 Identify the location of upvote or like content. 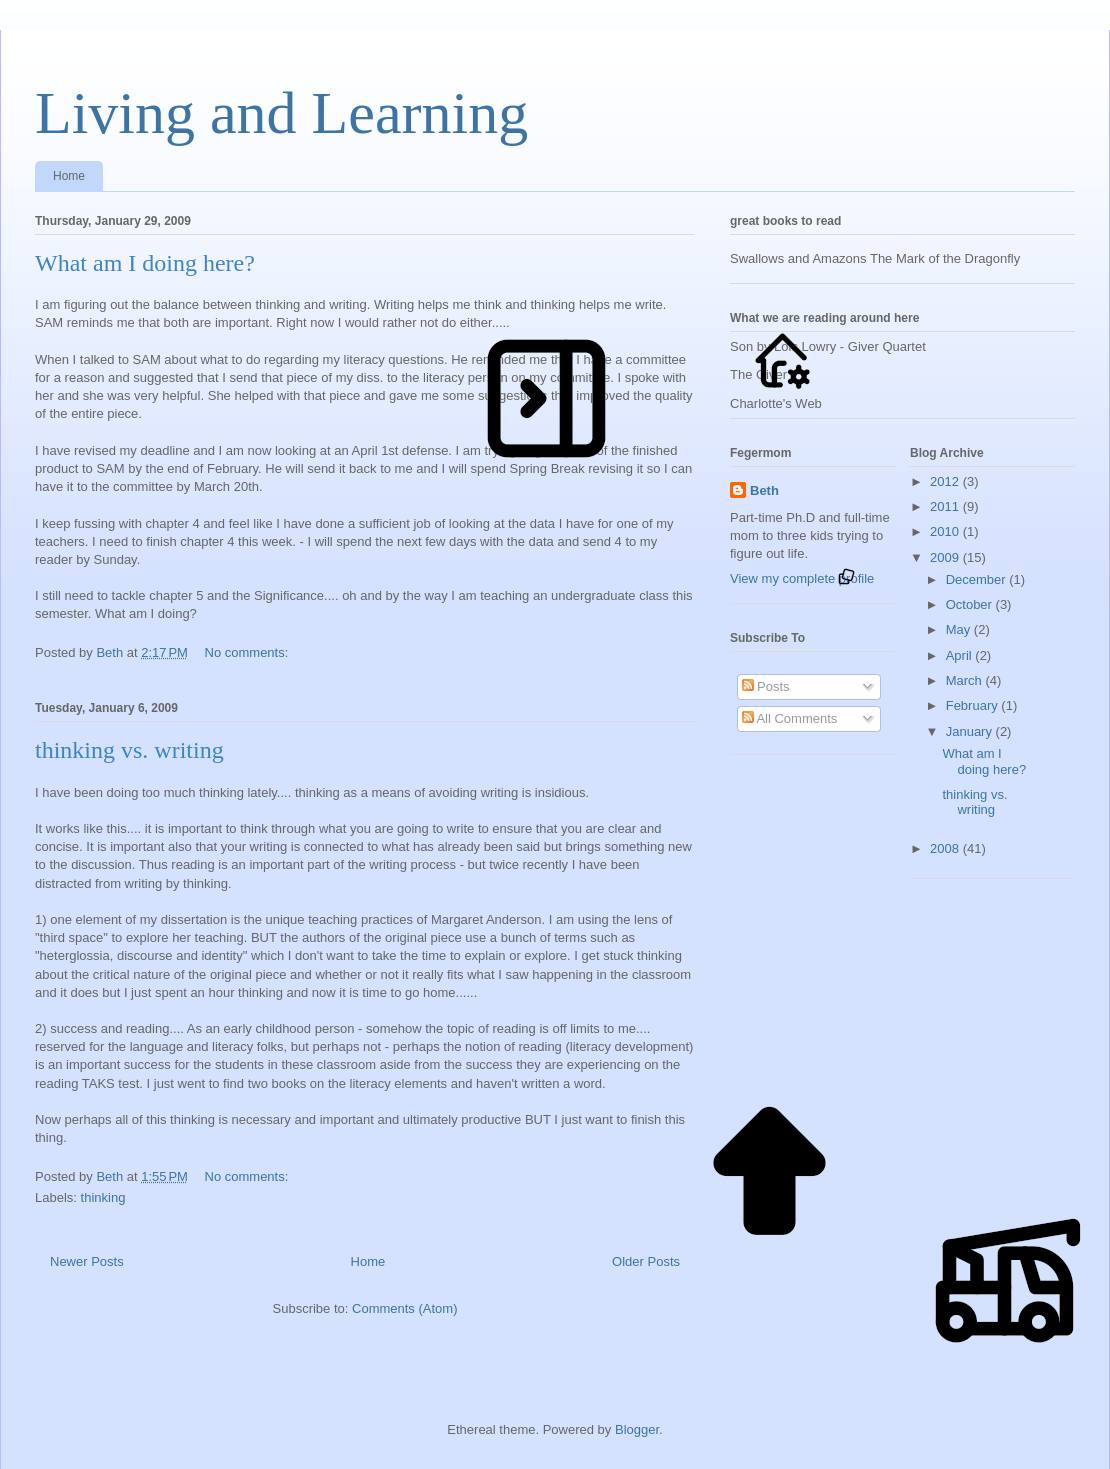
(769, 1169).